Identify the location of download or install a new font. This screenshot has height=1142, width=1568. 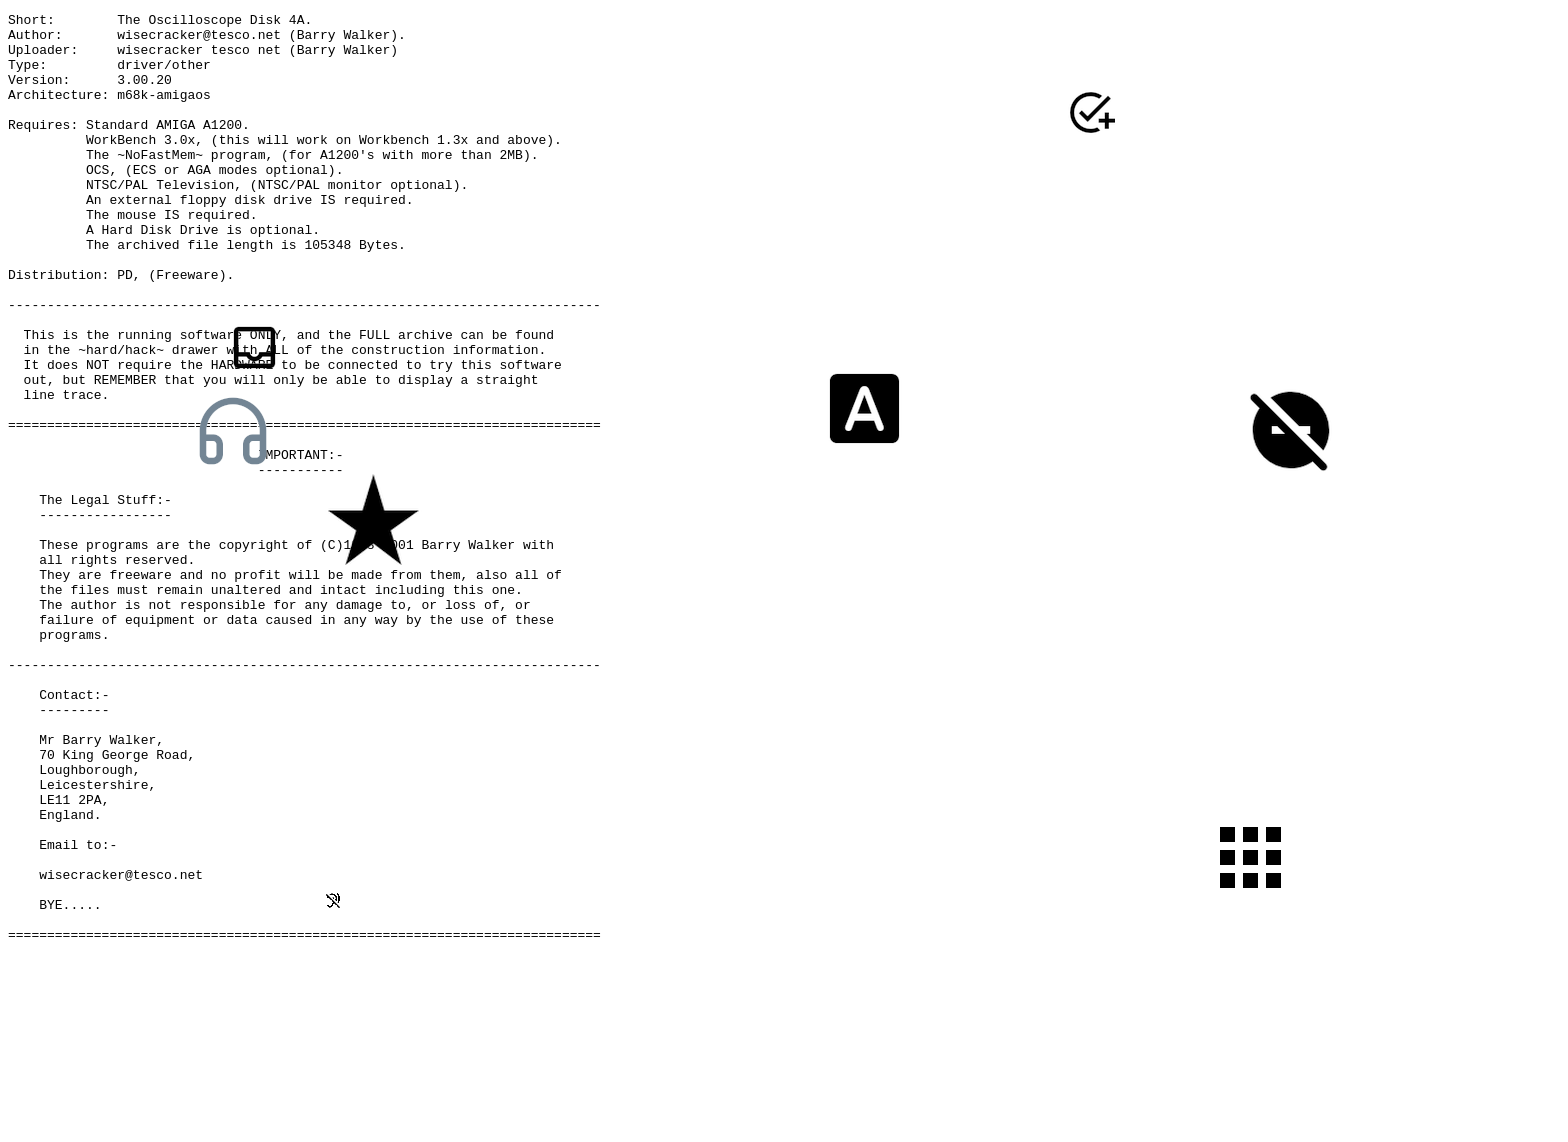
(864, 408).